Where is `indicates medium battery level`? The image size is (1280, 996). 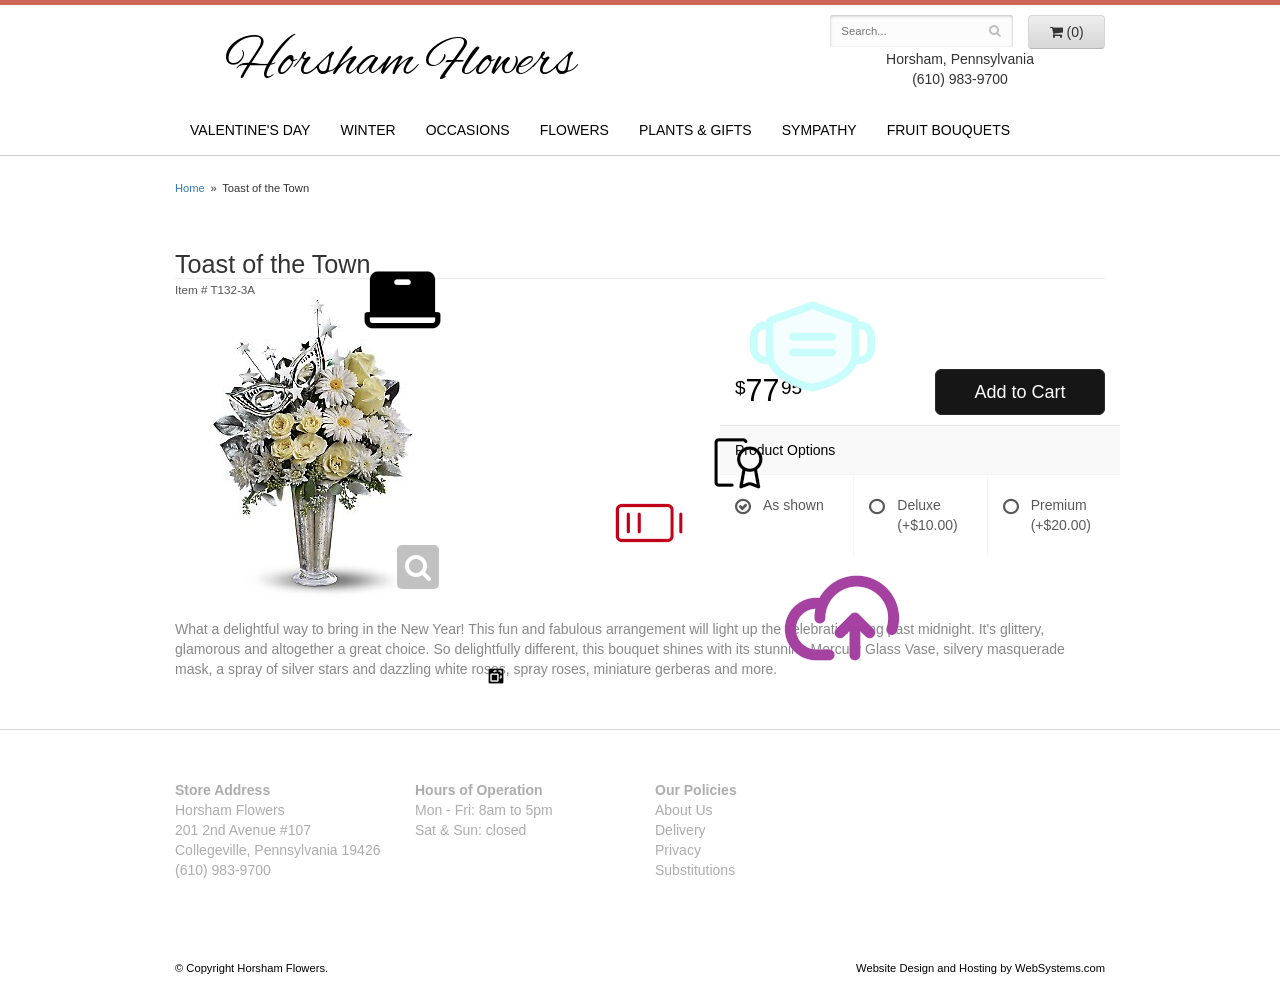
indicates medium battery level is located at coordinates (648, 523).